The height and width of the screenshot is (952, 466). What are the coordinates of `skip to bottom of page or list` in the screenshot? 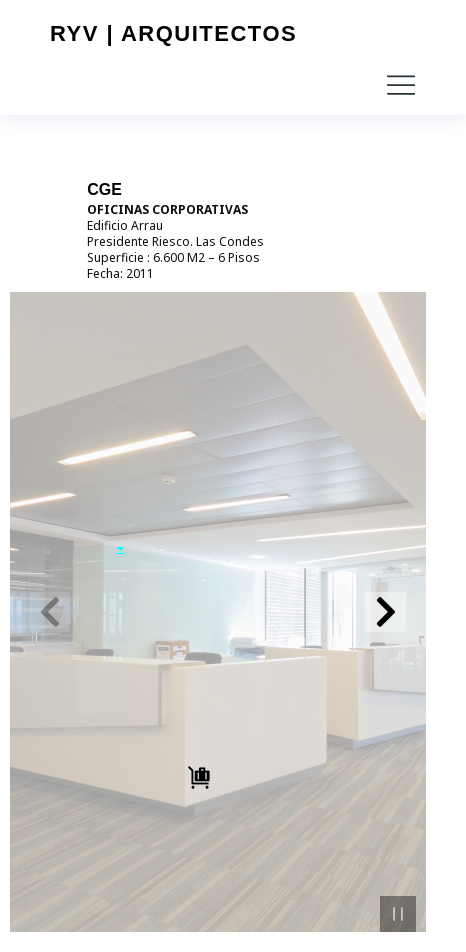 It's located at (120, 550).